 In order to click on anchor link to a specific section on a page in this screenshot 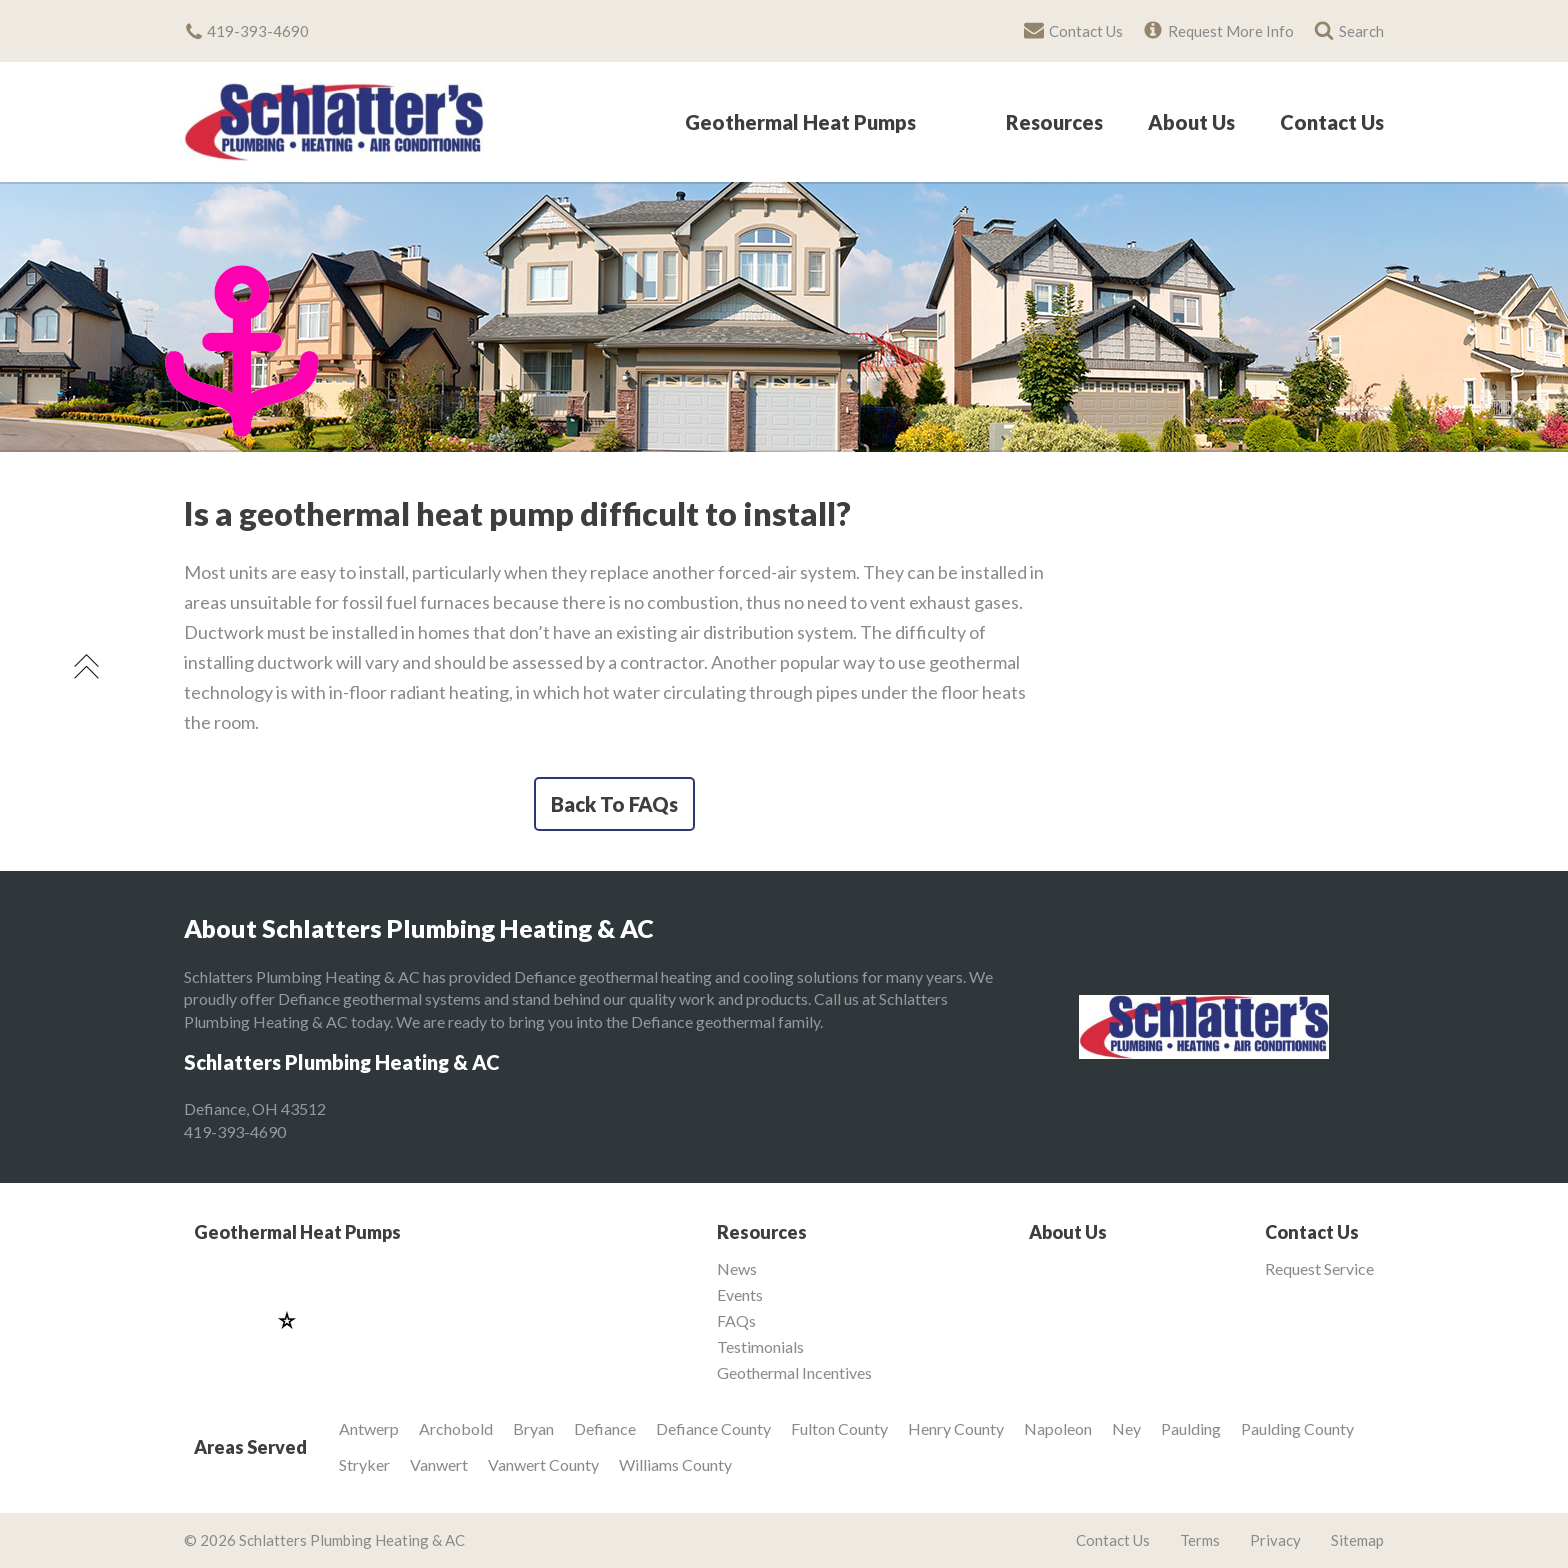, I will do `click(242, 348)`.